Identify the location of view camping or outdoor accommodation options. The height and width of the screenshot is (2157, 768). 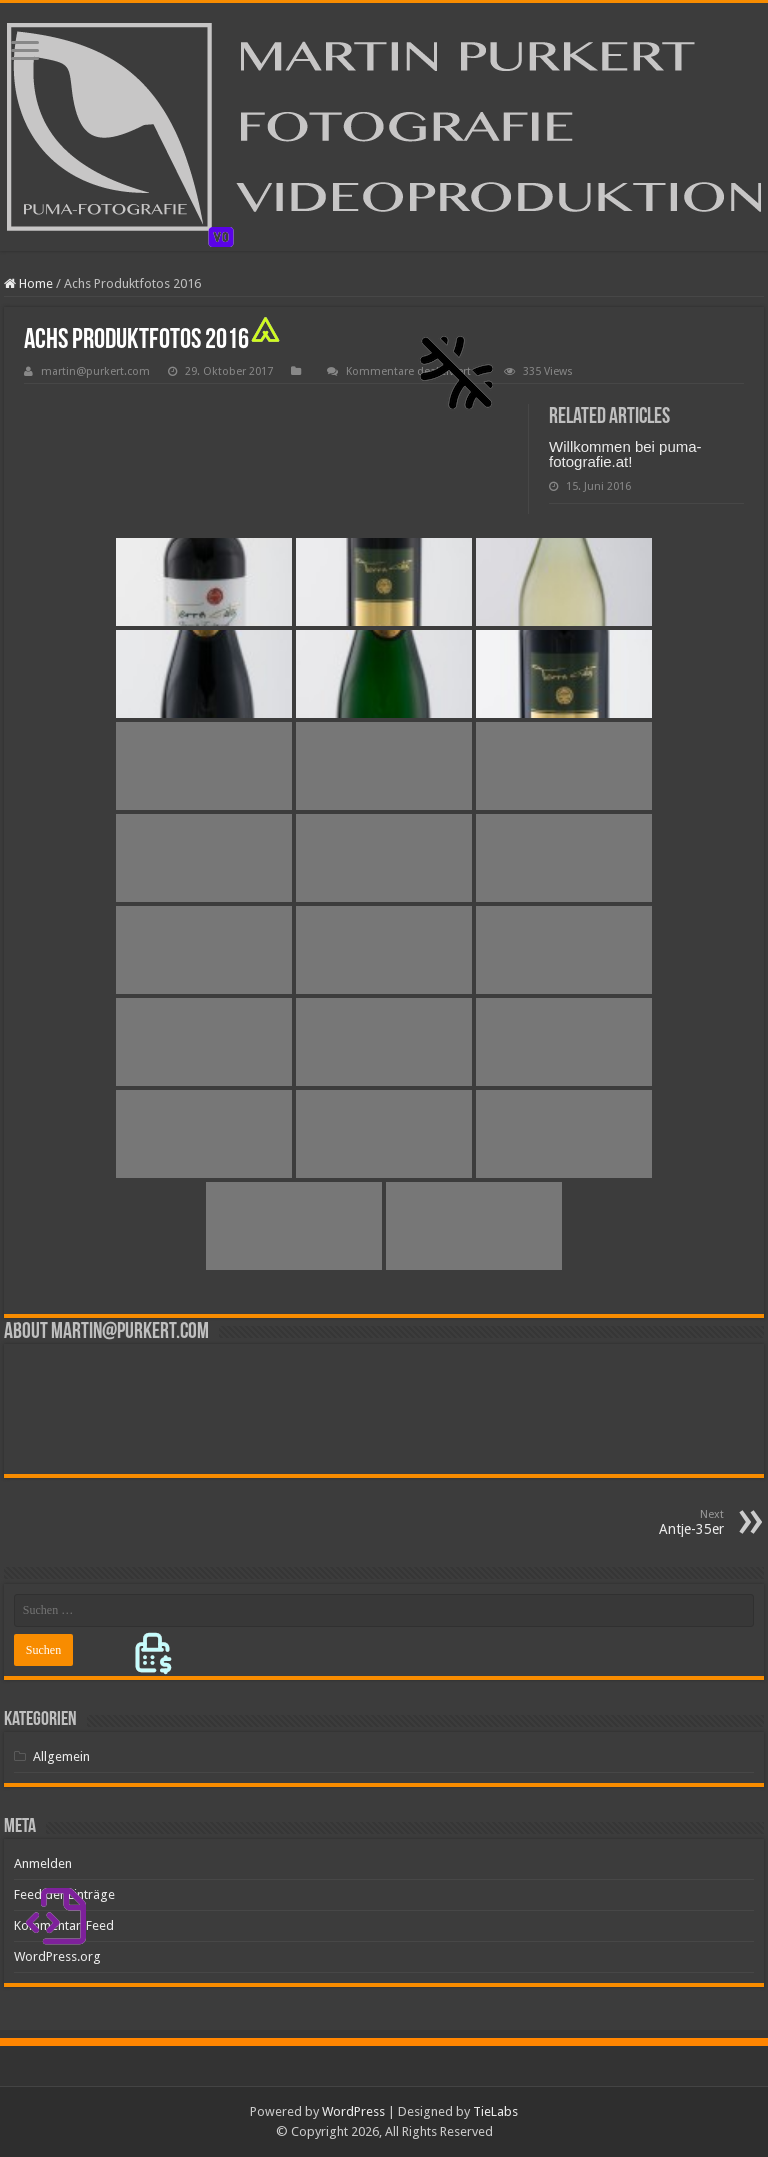
(265, 329).